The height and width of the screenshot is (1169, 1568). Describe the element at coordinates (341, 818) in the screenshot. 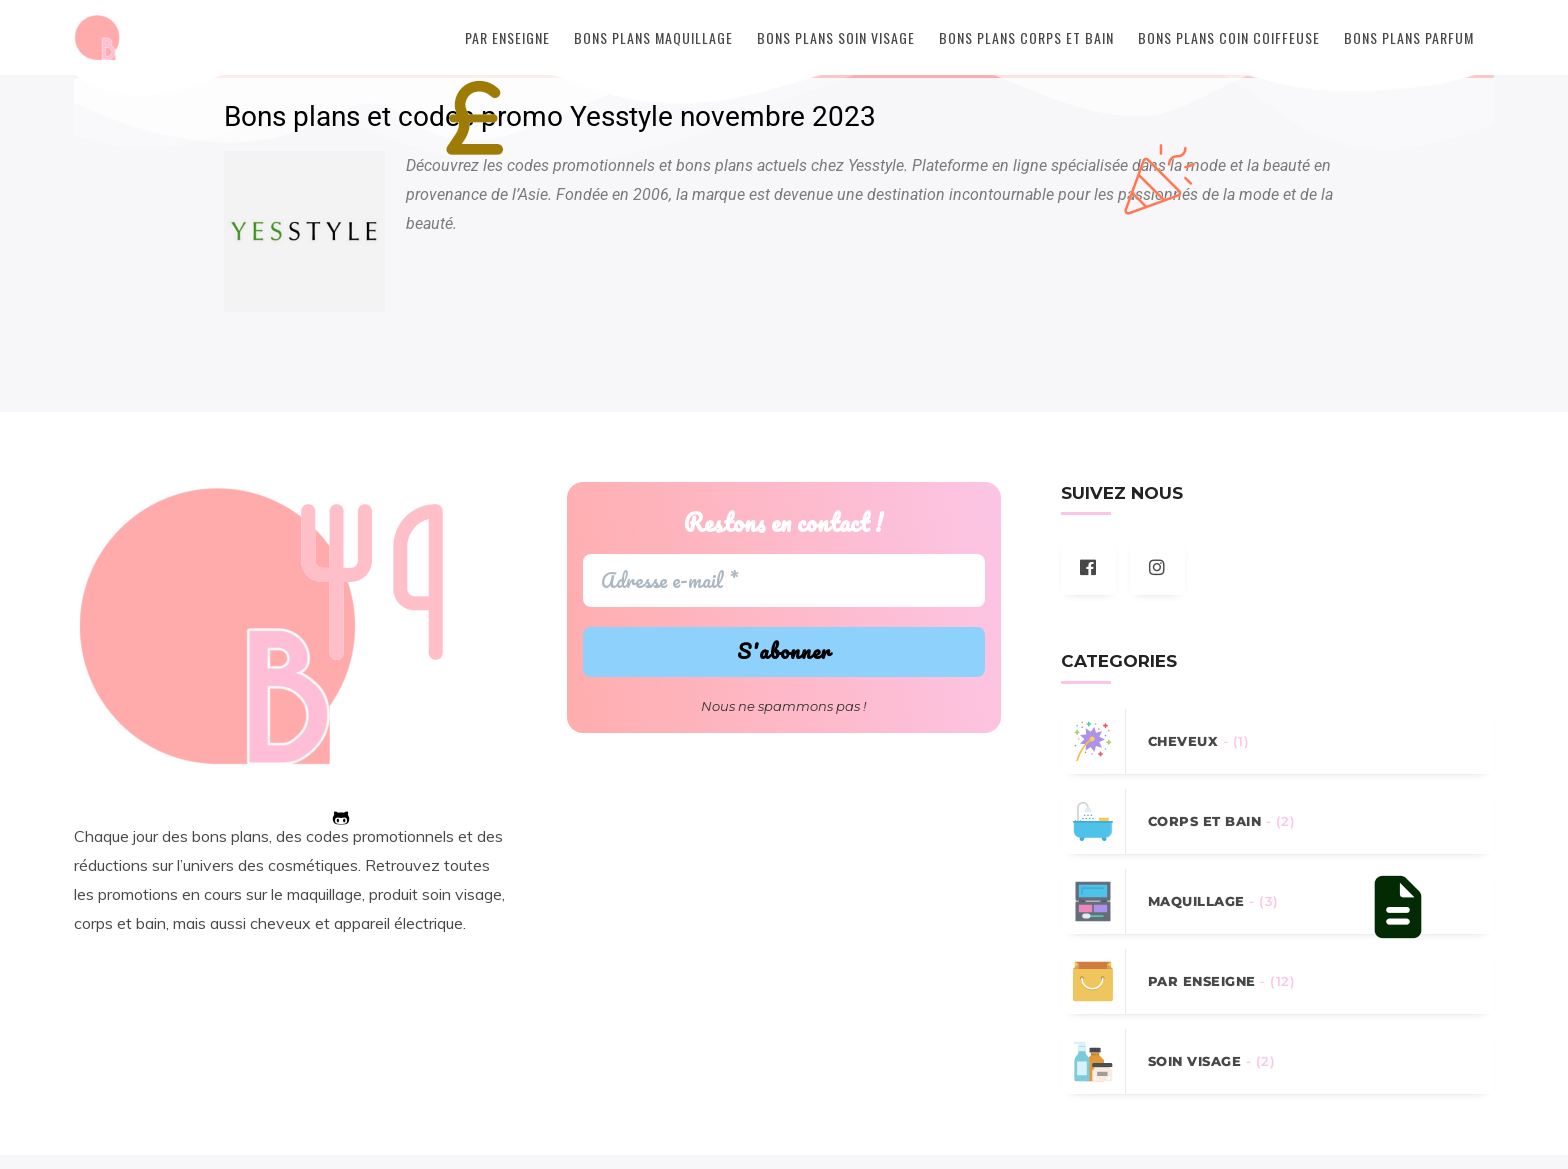

I see `link to GitHub repository` at that location.